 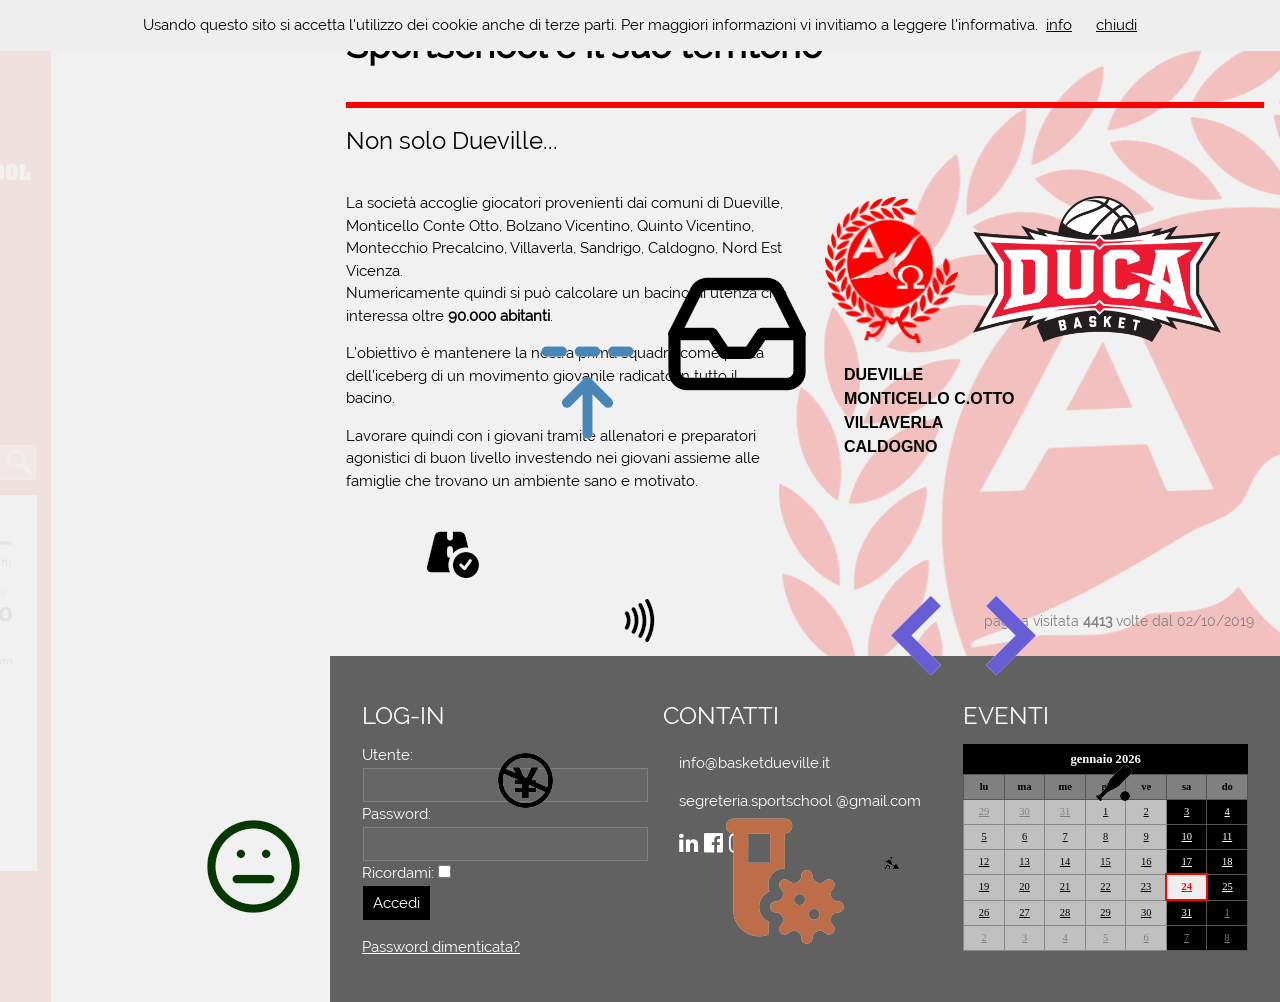 I want to click on tap to pay or use contactless payment, so click(x=638, y=620).